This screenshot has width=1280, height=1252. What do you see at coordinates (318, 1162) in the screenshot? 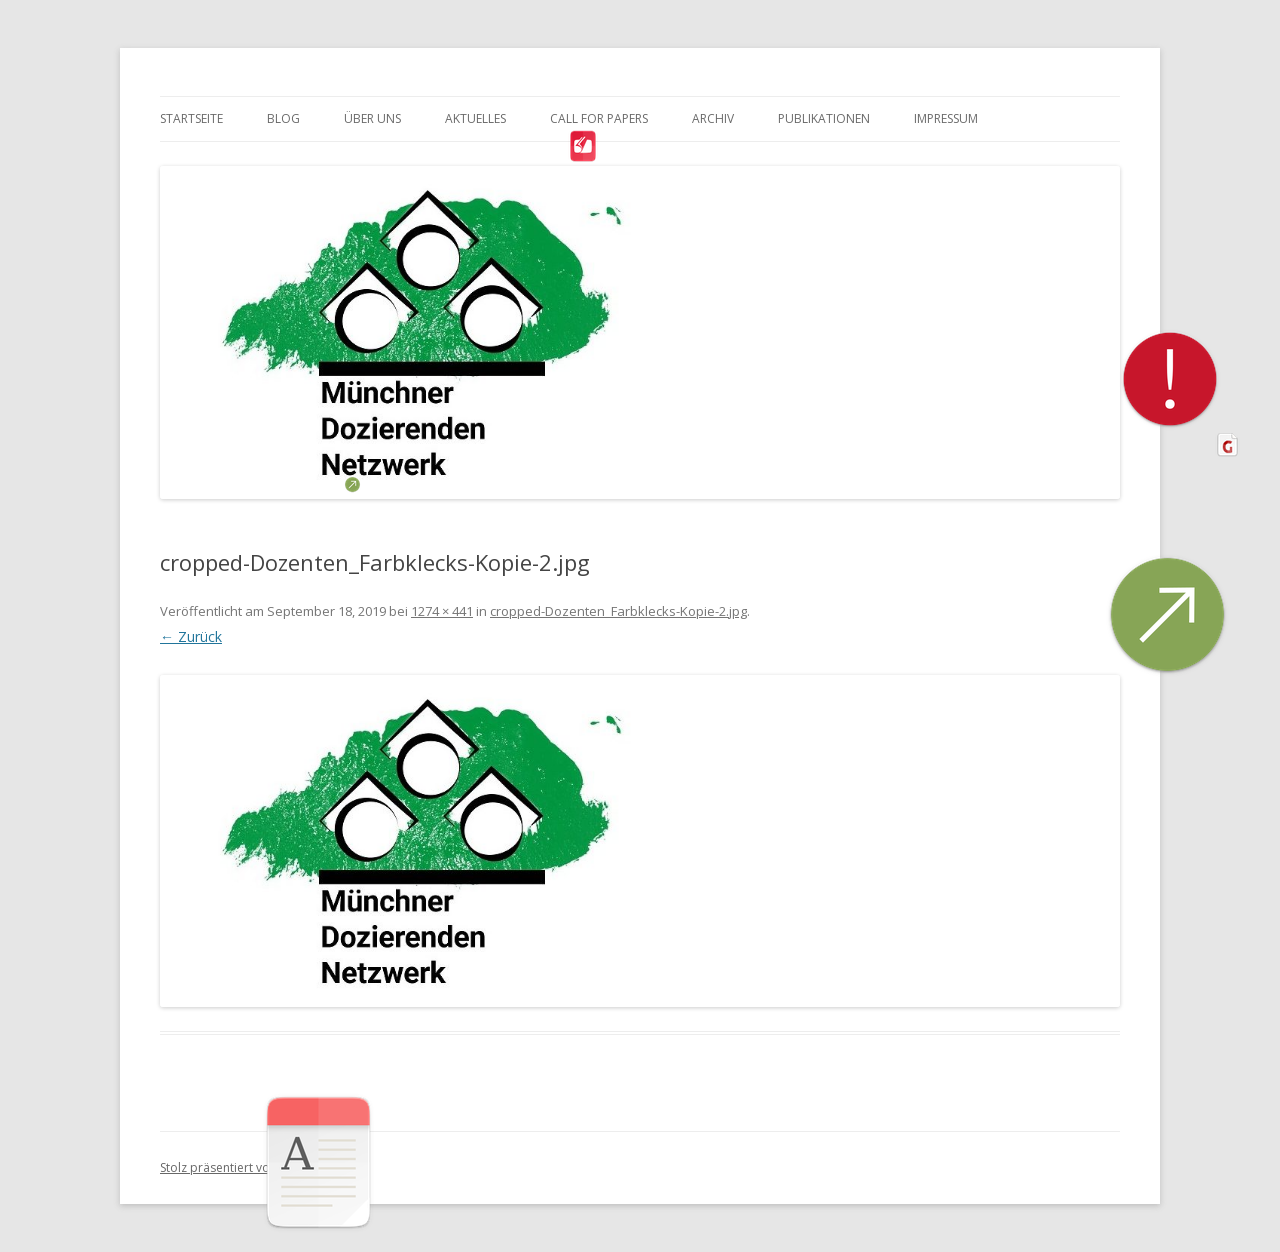
I see `open the gnome books e-reader application` at bounding box center [318, 1162].